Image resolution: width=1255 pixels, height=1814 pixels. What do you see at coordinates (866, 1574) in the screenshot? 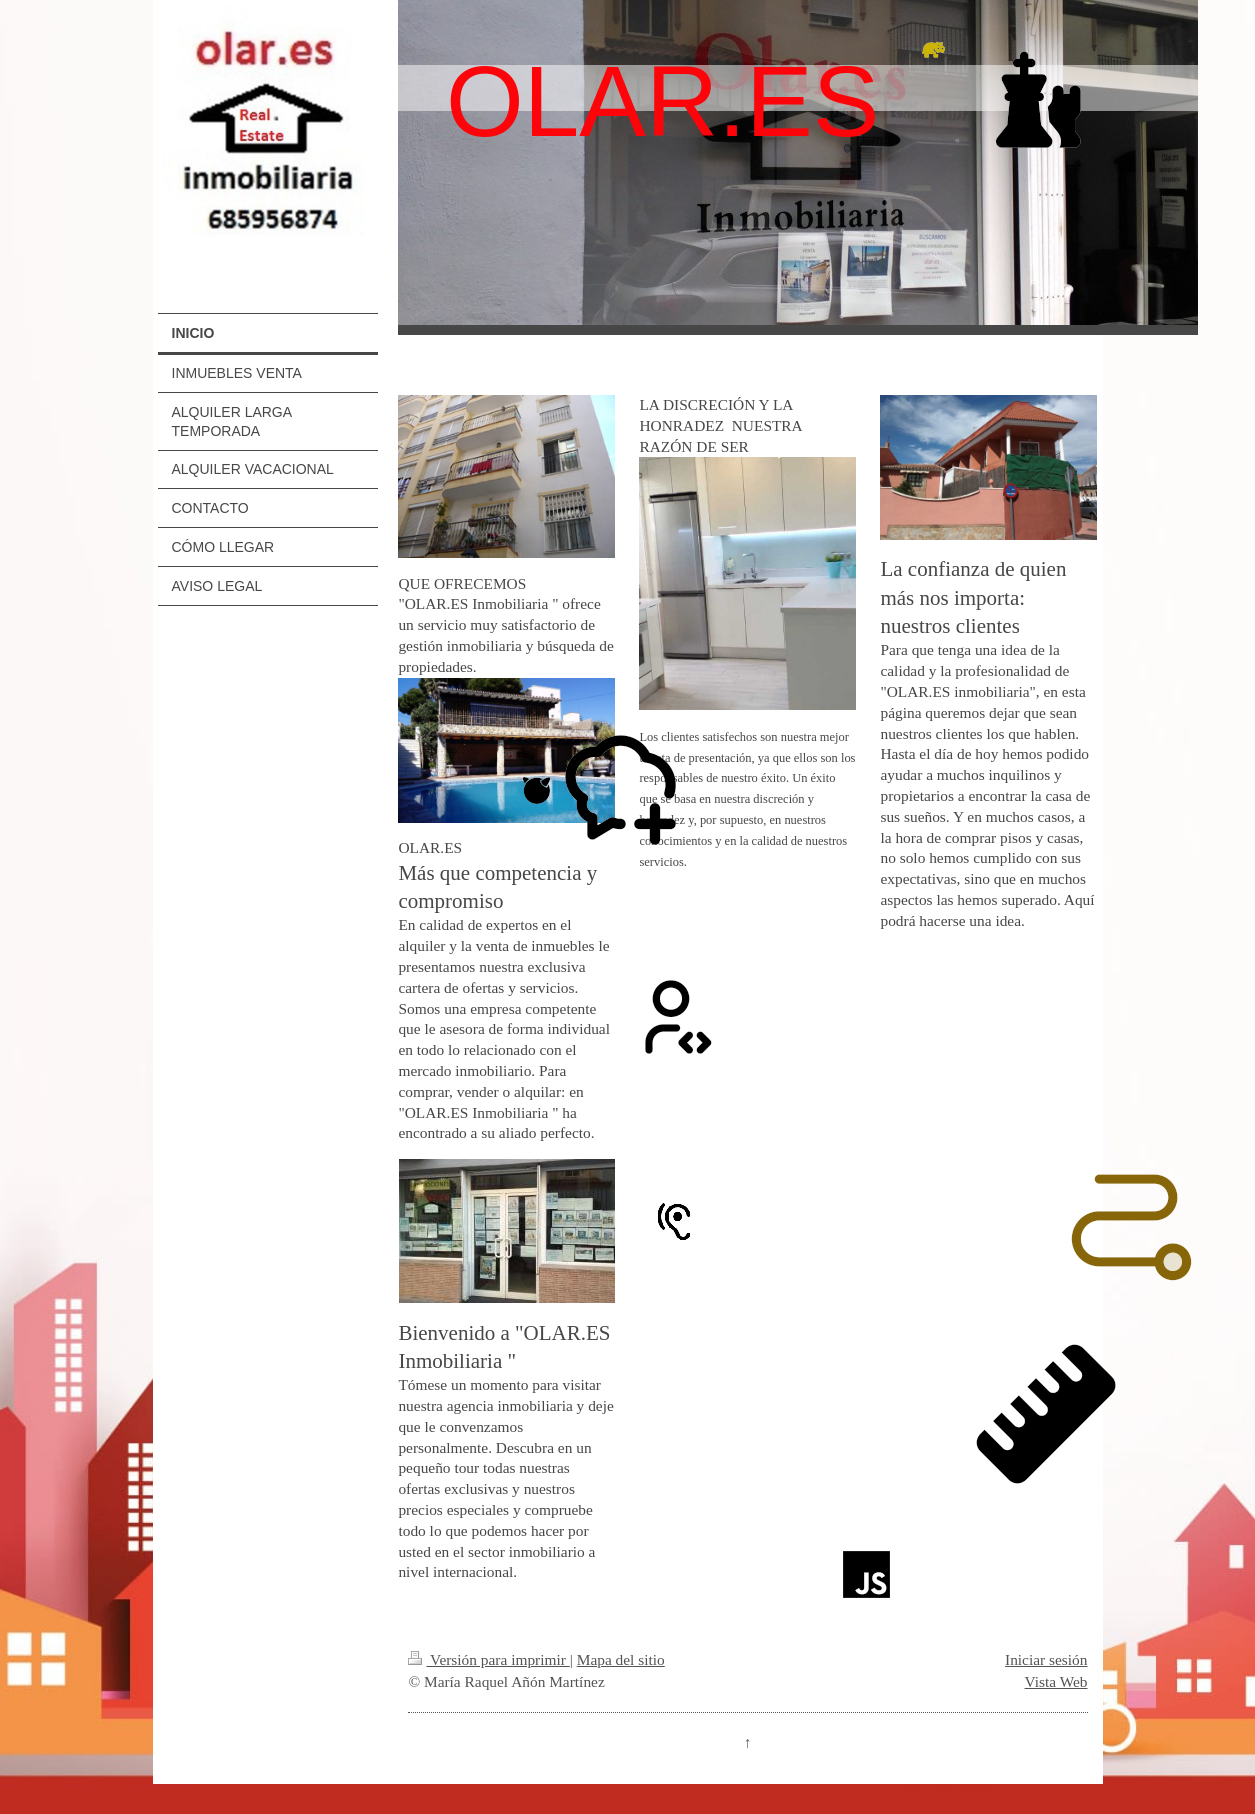
I see `javascript programming language logo` at bounding box center [866, 1574].